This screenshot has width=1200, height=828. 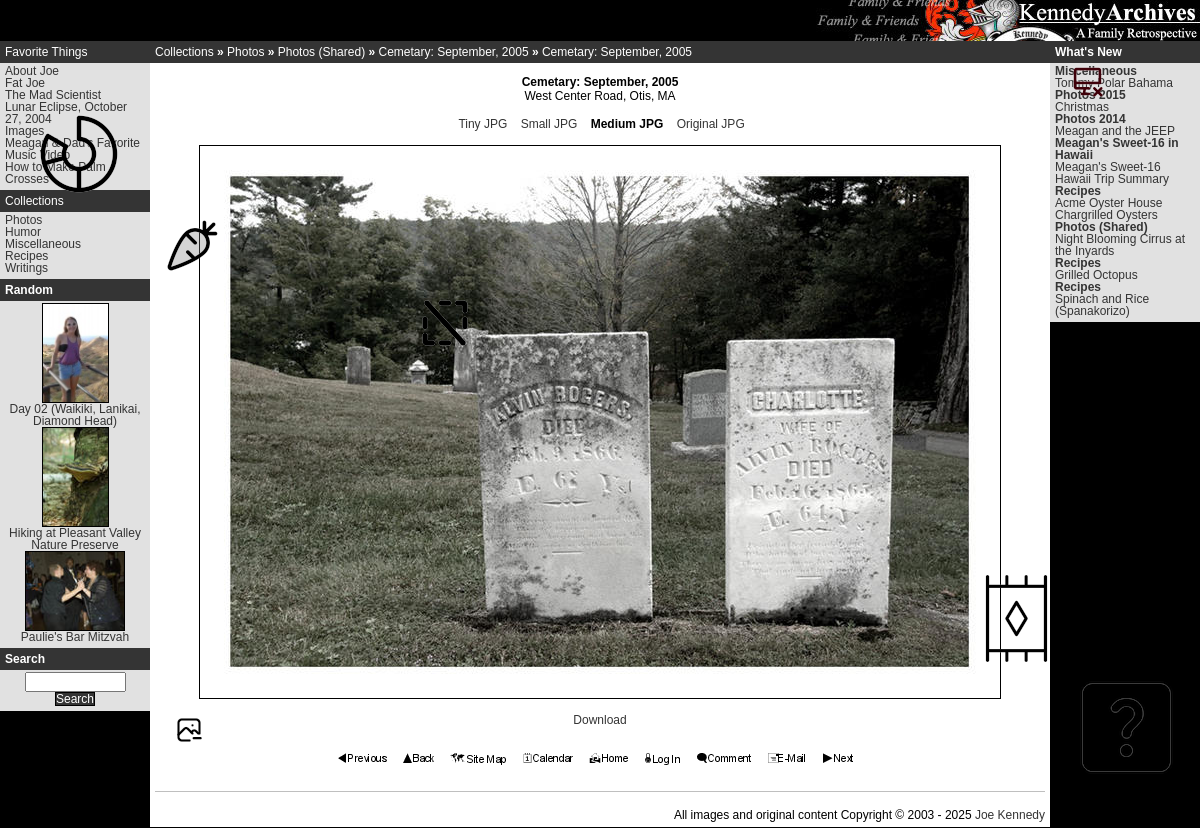 What do you see at coordinates (445, 323) in the screenshot?
I see `disable selection mode` at bounding box center [445, 323].